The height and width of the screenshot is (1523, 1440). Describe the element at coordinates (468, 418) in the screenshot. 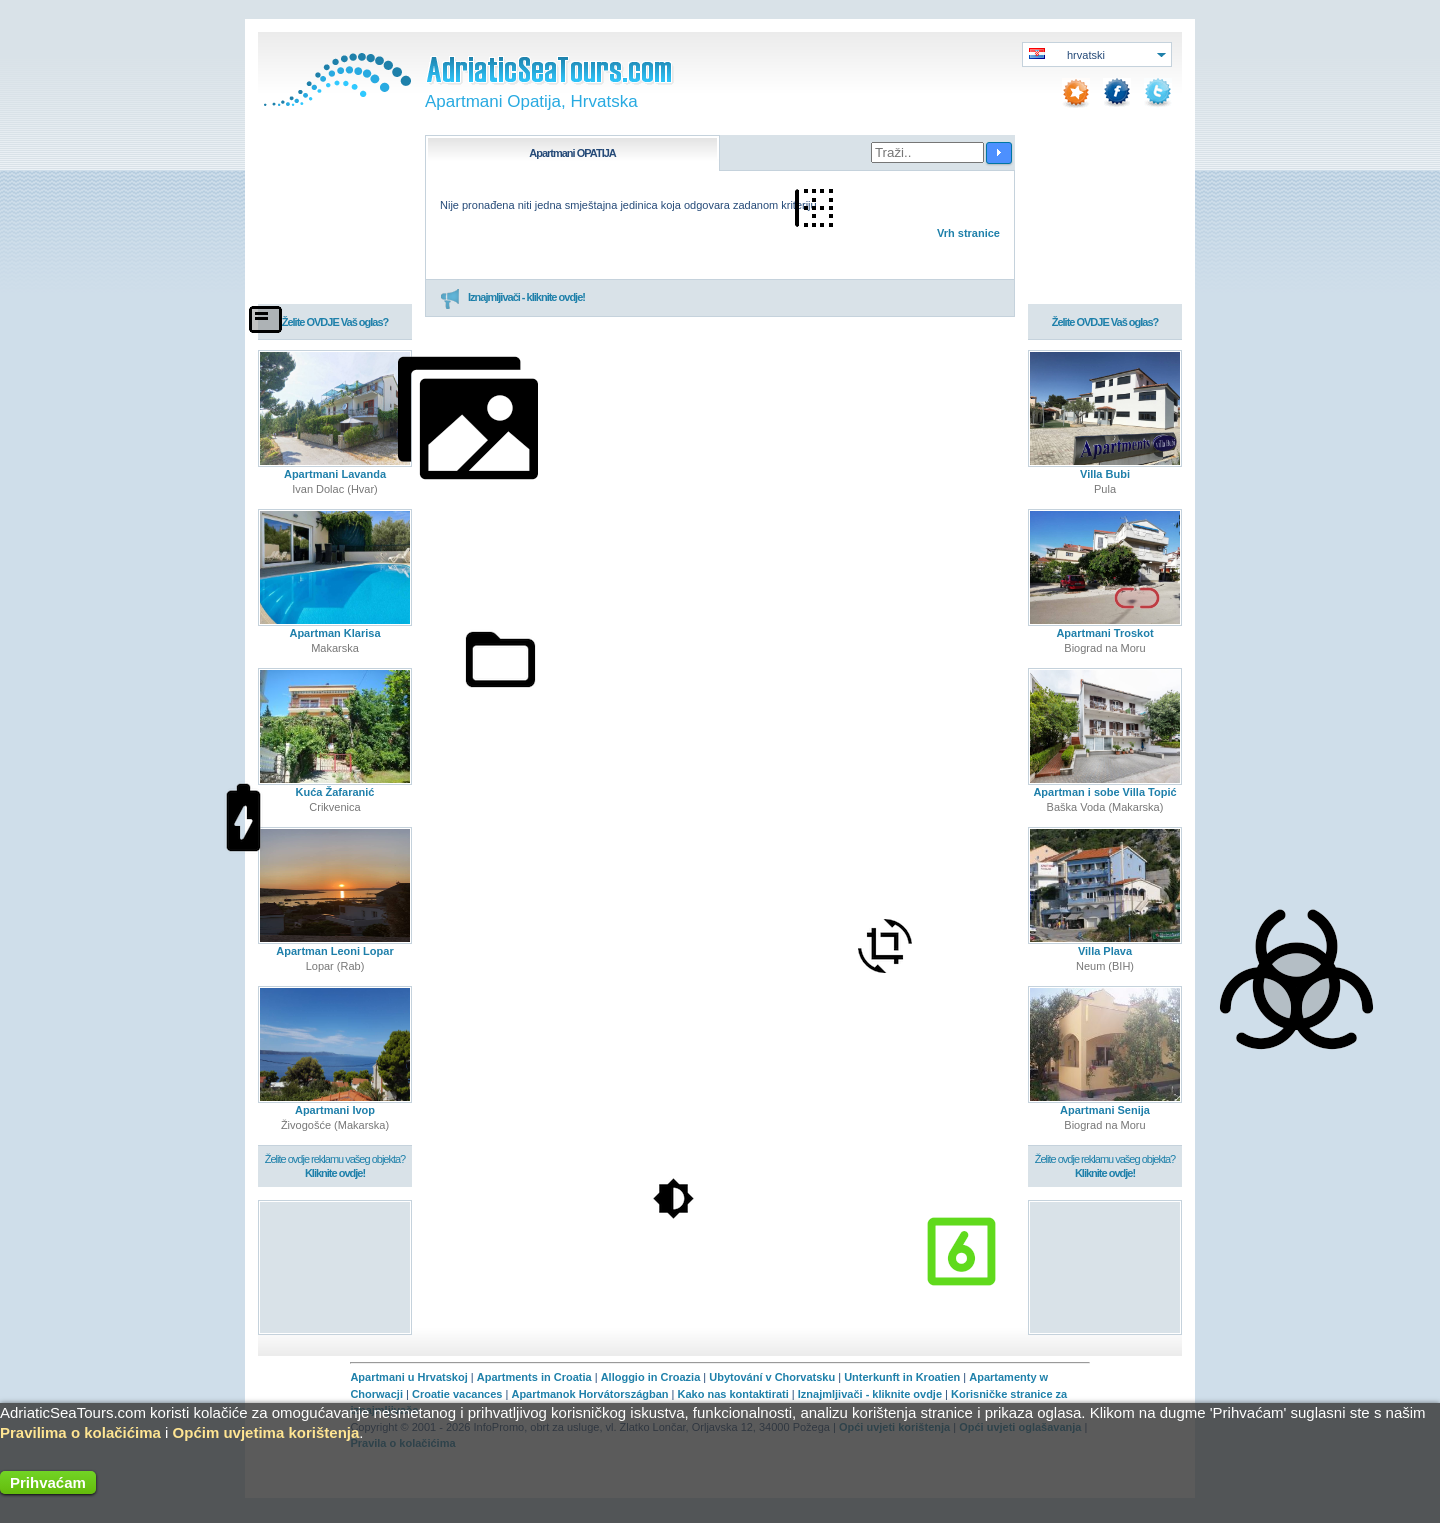

I see `view photo gallery` at that location.